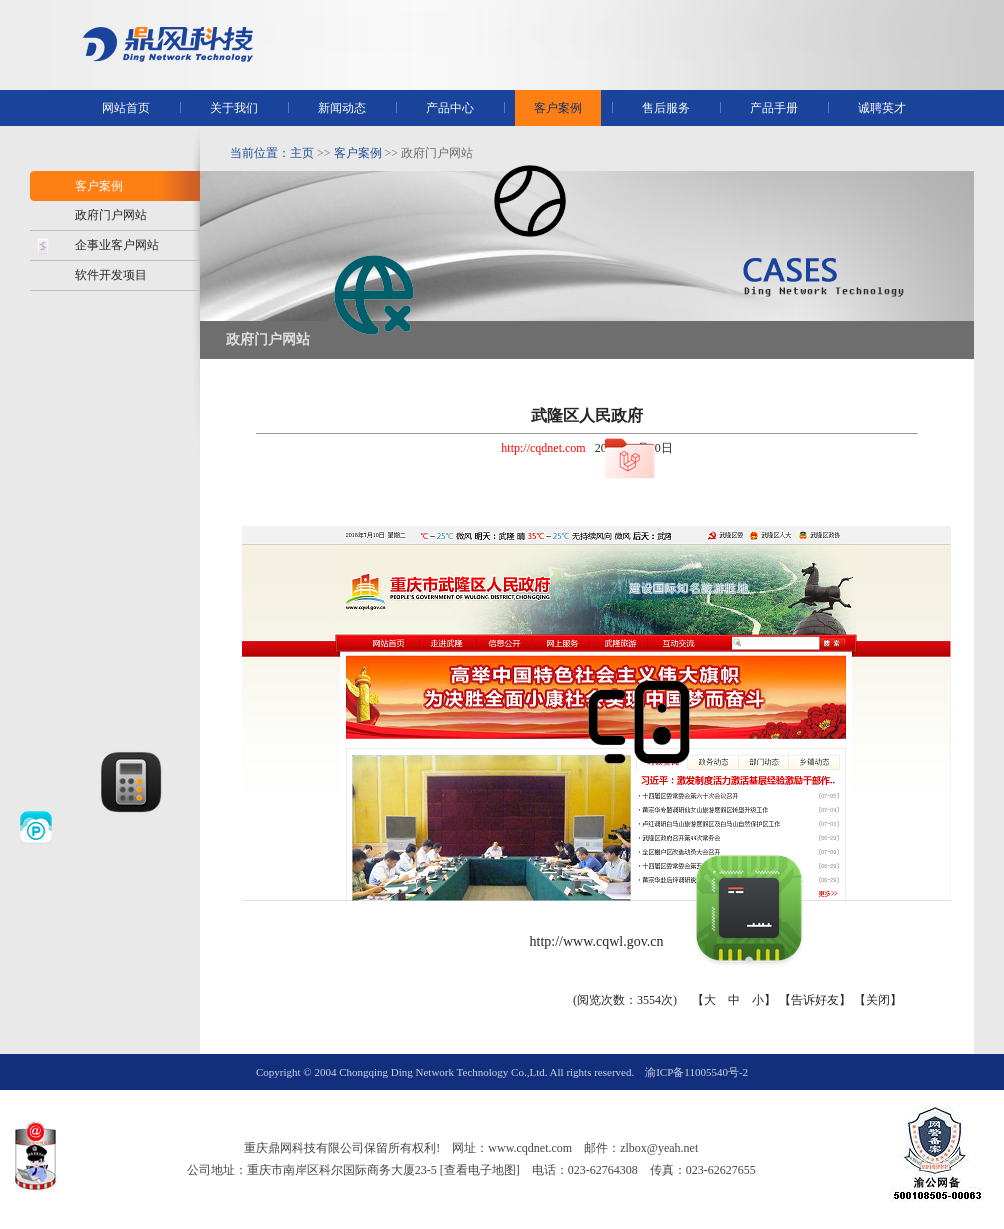 The width and height of the screenshot is (1004, 1229). What do you see at coordinates (374, 295) in the screenshot?
I see `no internet connection` at bounding box center [374, 295].